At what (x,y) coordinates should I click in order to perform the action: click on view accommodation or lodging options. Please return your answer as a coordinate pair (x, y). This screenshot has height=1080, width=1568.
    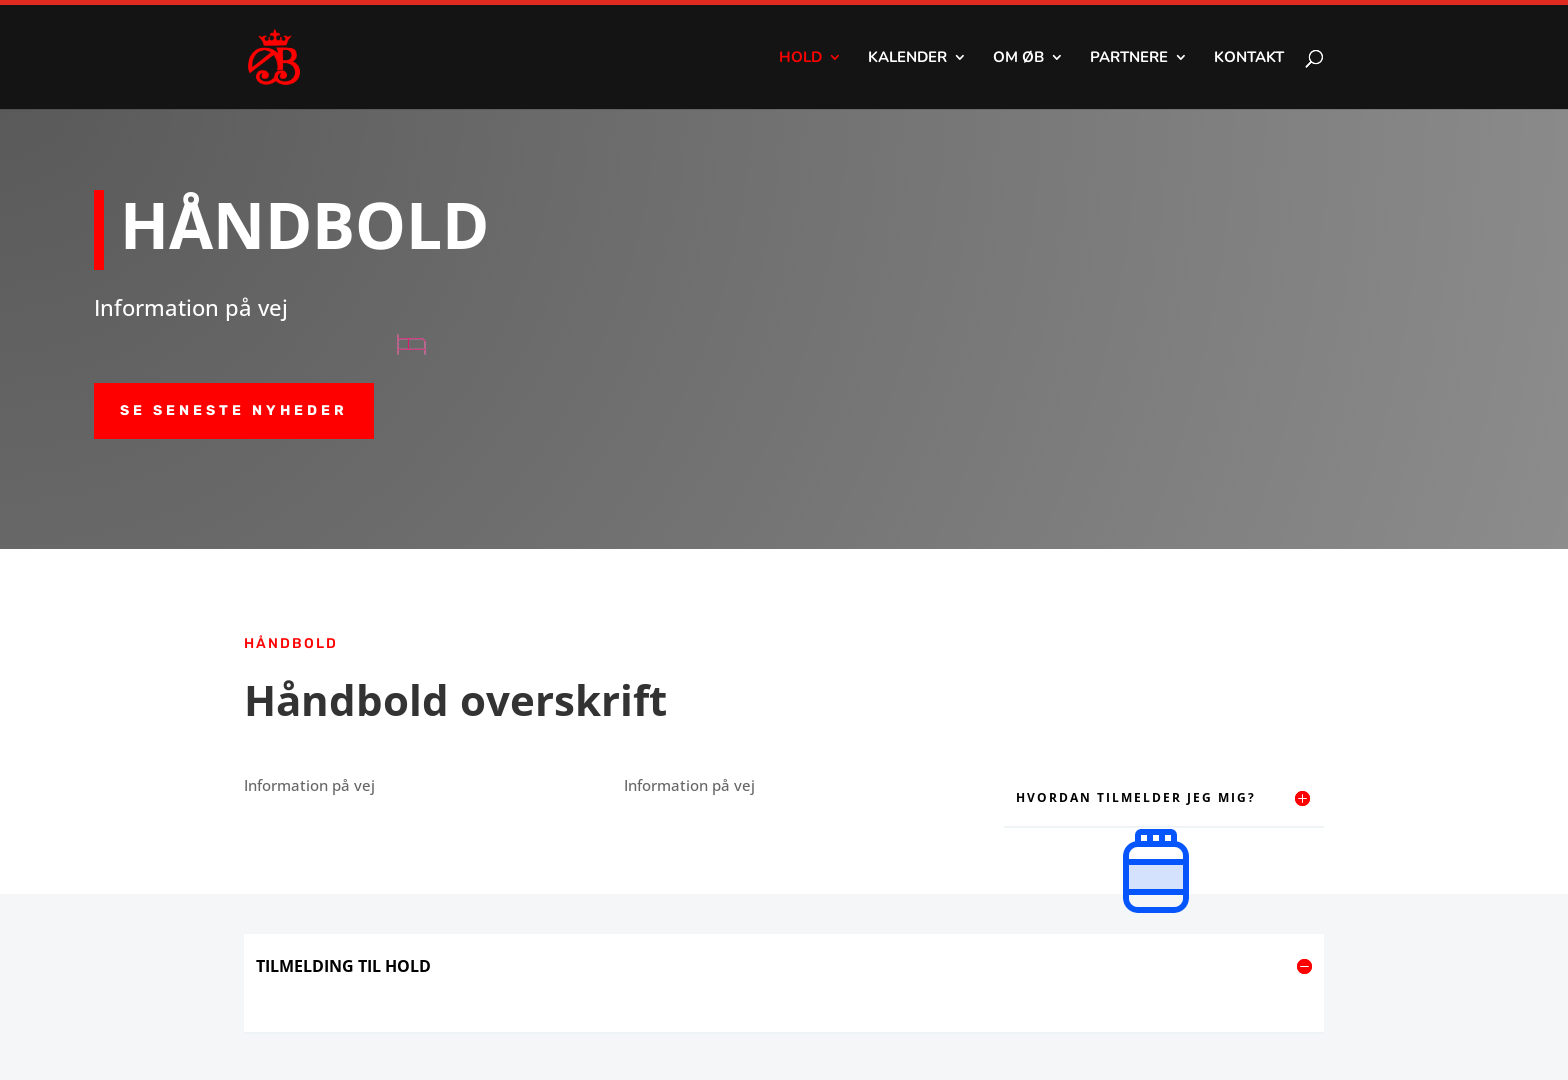
    Looking at the image, I should click on (410, 344).